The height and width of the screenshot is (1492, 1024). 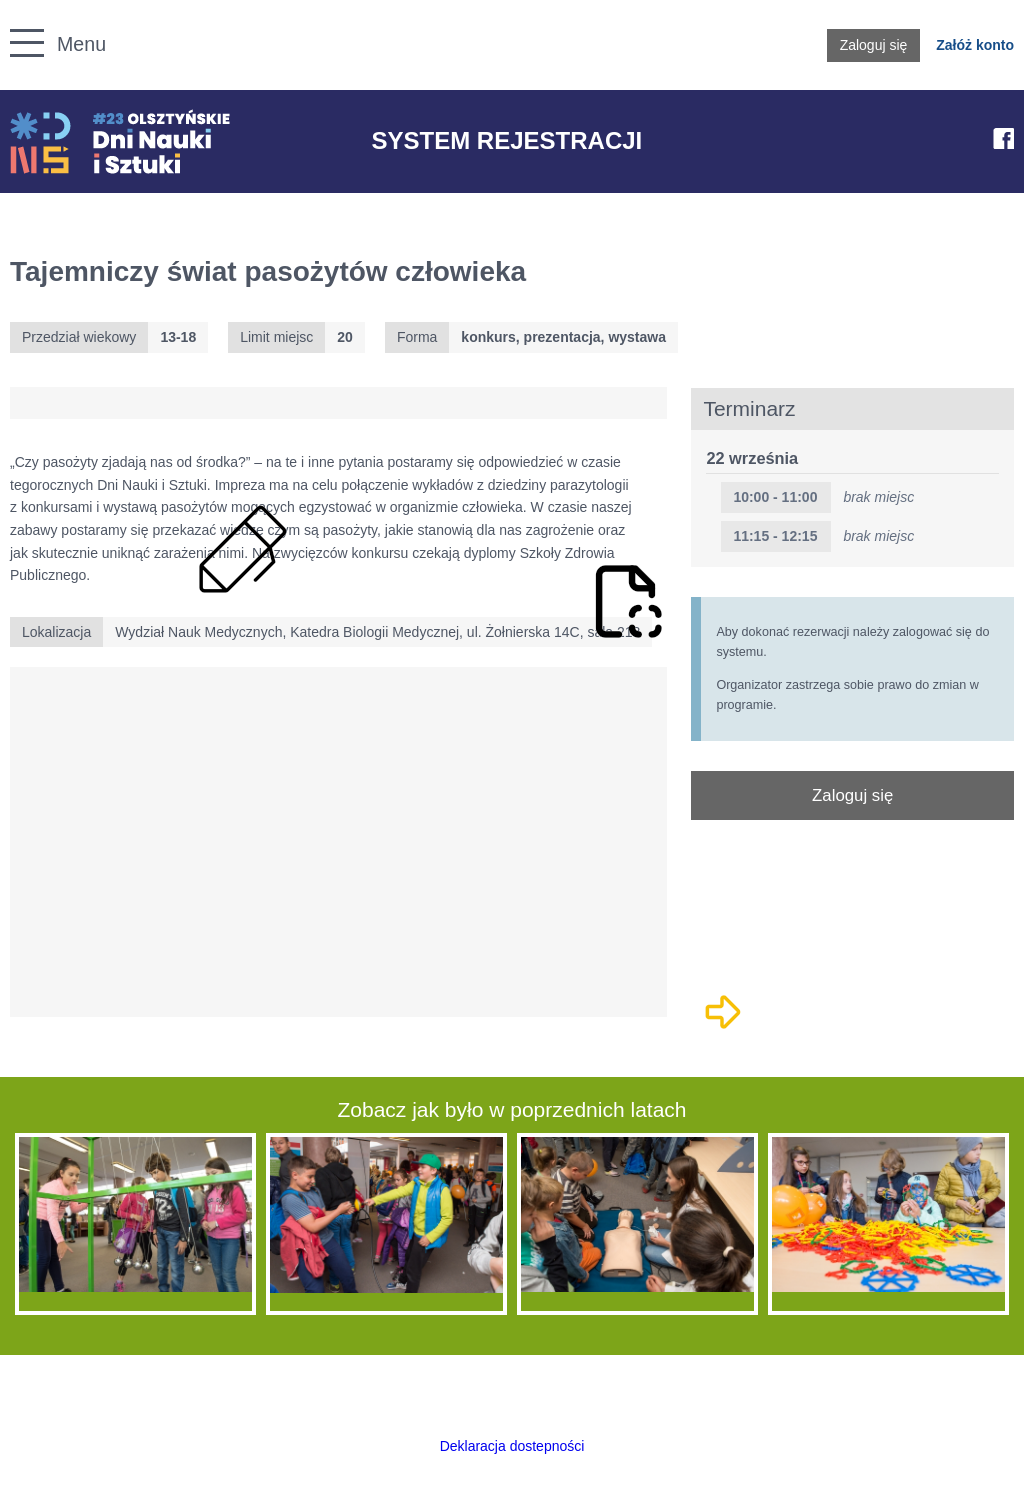 What do you see at coordinates (722, 1012) in the screenshot?
I see `navigate to the next item or step` at bounding box center [722, 1012].